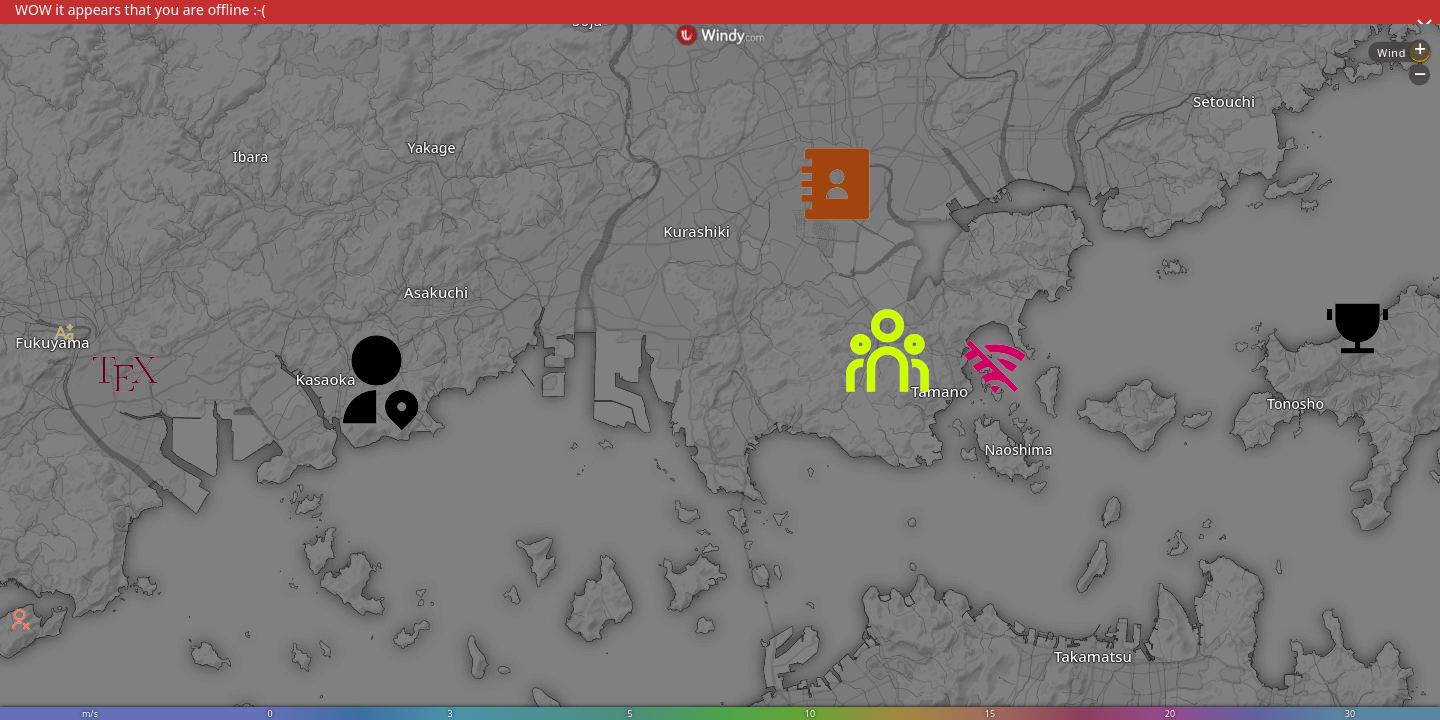 The image size is (1440, 720). Describe the element at coordinates (887, 350) in the screenshot. I see `view team members` at that location.